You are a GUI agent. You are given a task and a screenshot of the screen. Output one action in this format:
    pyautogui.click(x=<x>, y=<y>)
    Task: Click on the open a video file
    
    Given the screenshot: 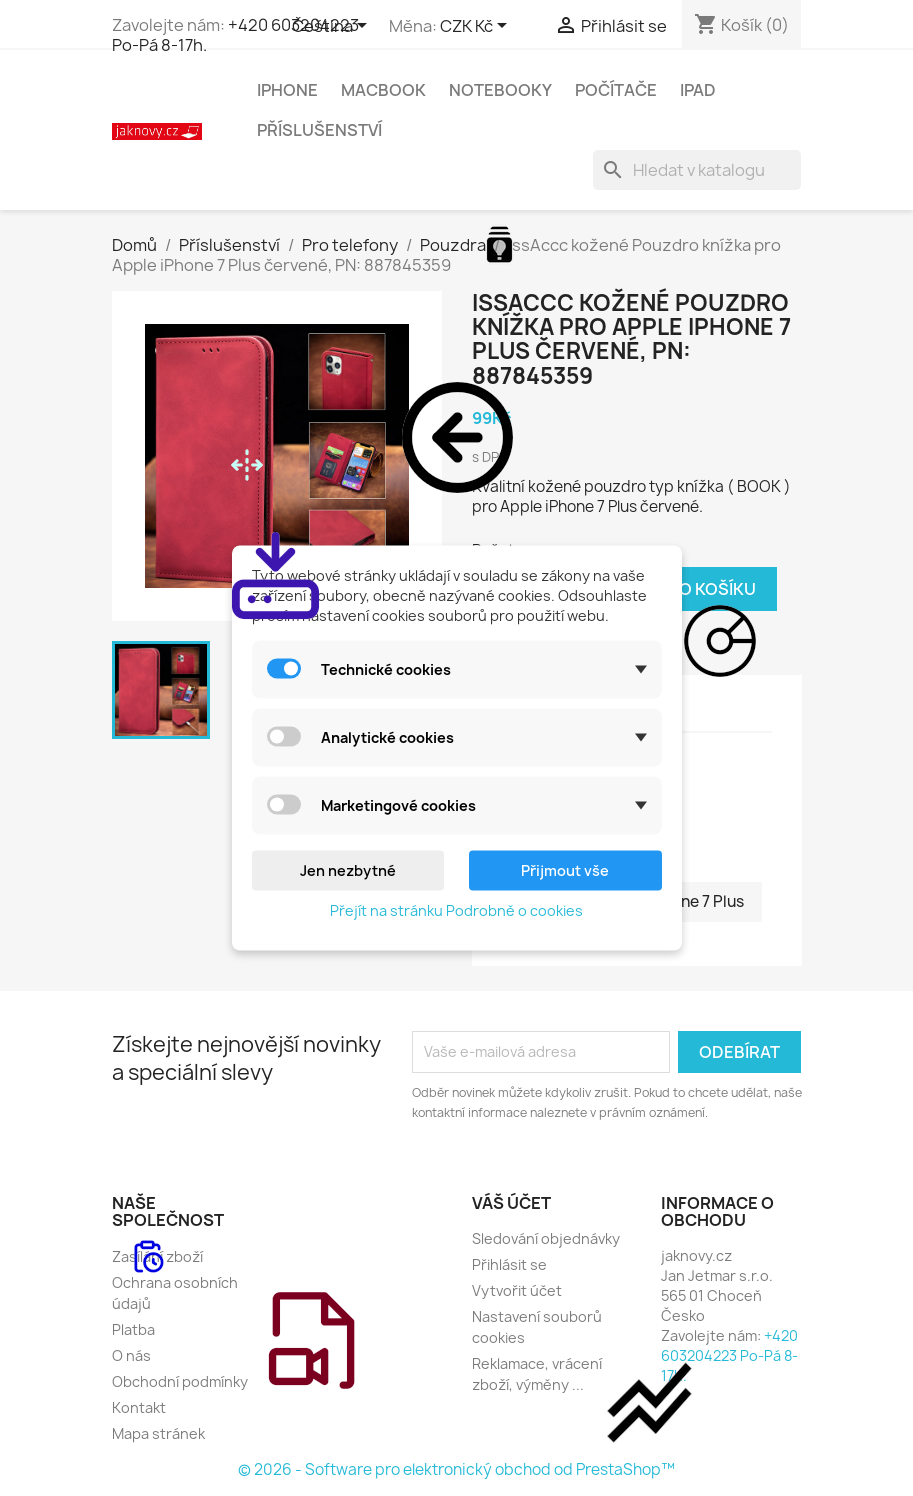 What is the action you would take?
    pyautogui.click(x=313, y=1340)
    